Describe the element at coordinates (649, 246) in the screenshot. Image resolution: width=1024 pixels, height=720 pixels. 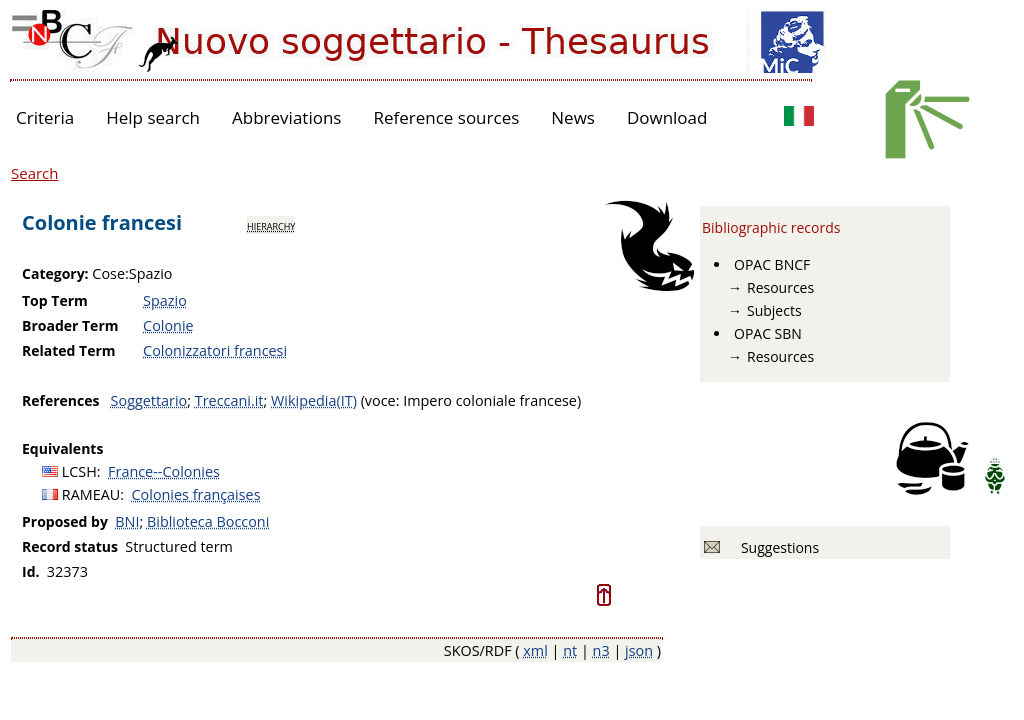
I see `friendly fire or team damage indicator` at that location.